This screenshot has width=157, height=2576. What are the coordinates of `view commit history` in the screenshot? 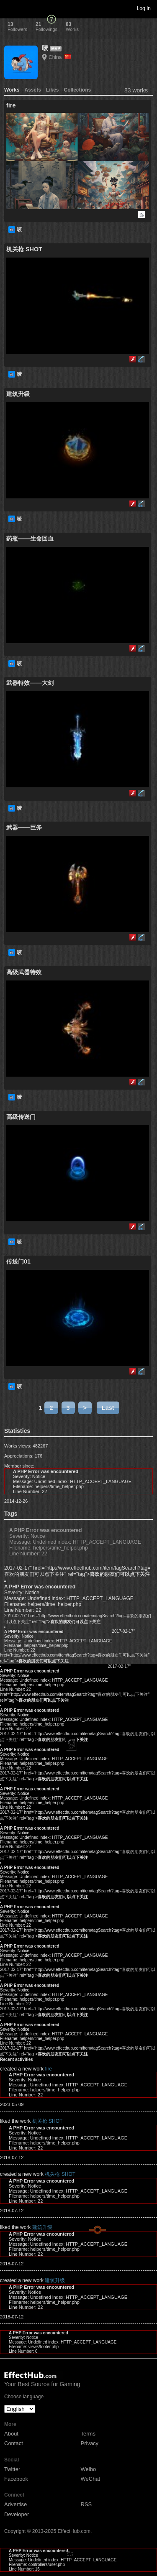 It's located at (98, 2230).